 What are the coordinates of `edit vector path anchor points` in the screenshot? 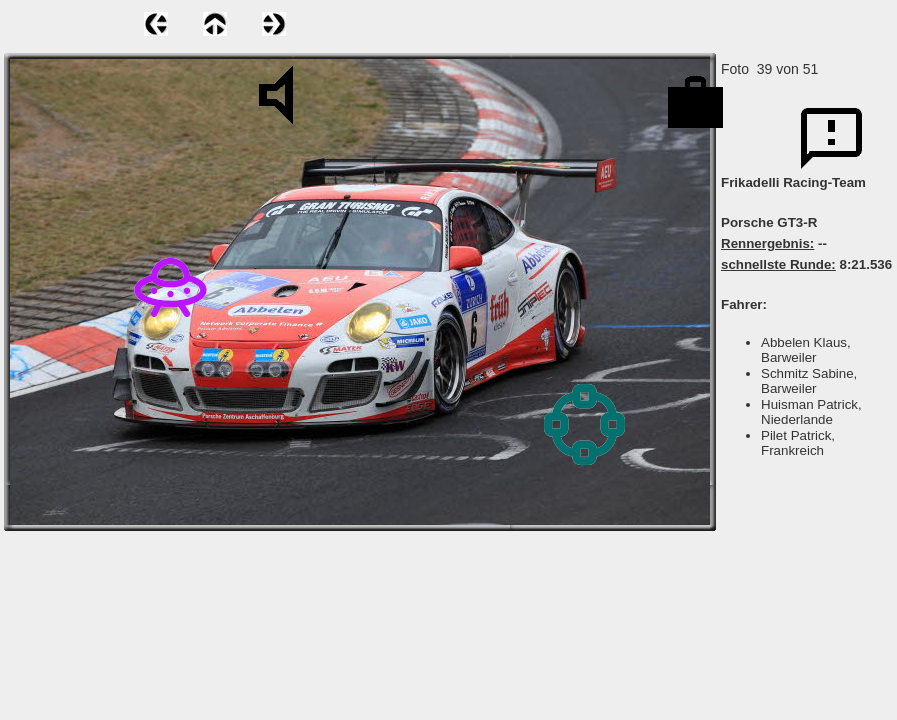 It's located at (584, 424).